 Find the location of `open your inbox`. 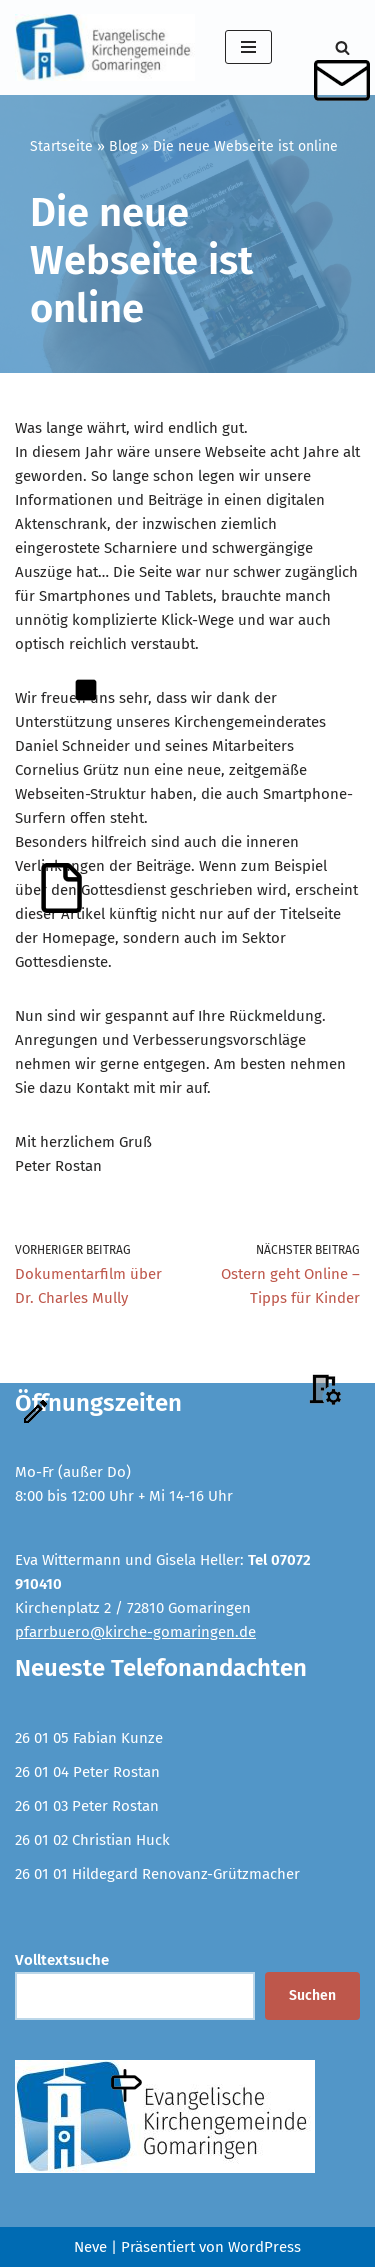

open your inbox is located at coordinates (342, 81).